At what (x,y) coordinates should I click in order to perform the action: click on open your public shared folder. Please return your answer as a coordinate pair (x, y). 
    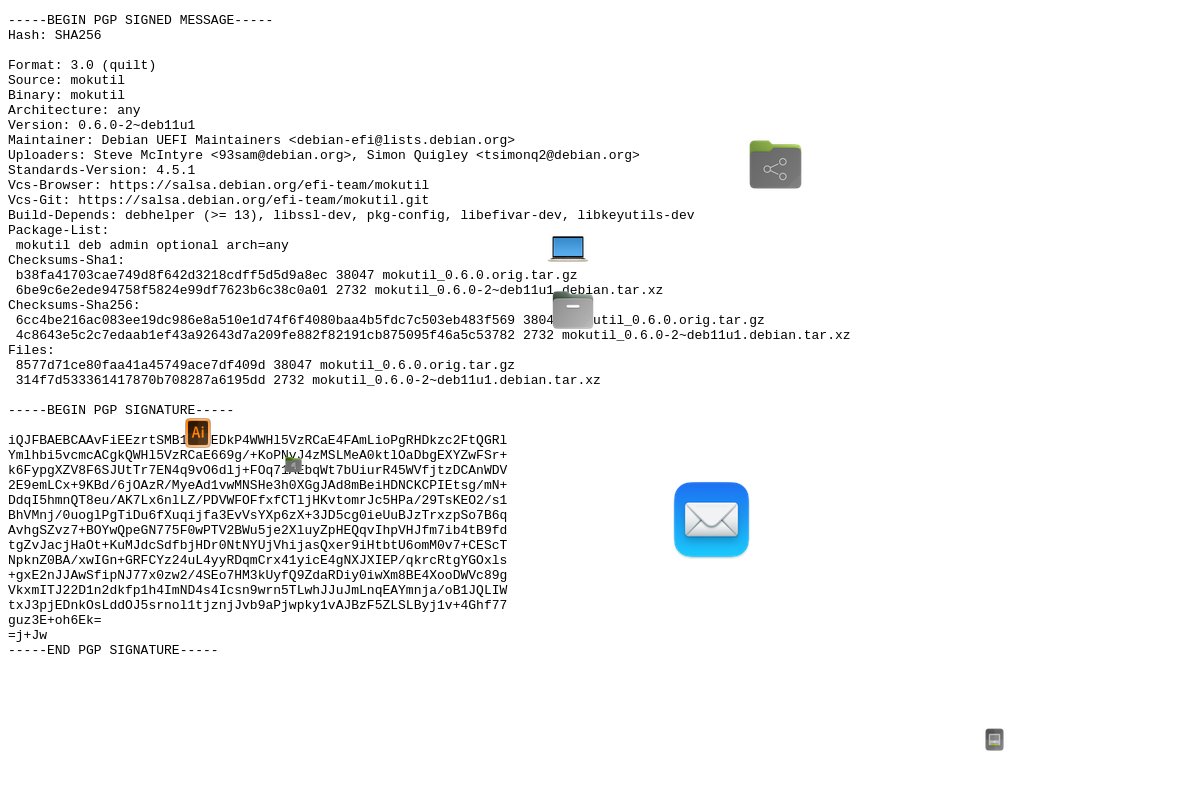
    Looking at the image, I should click on (775, 164).